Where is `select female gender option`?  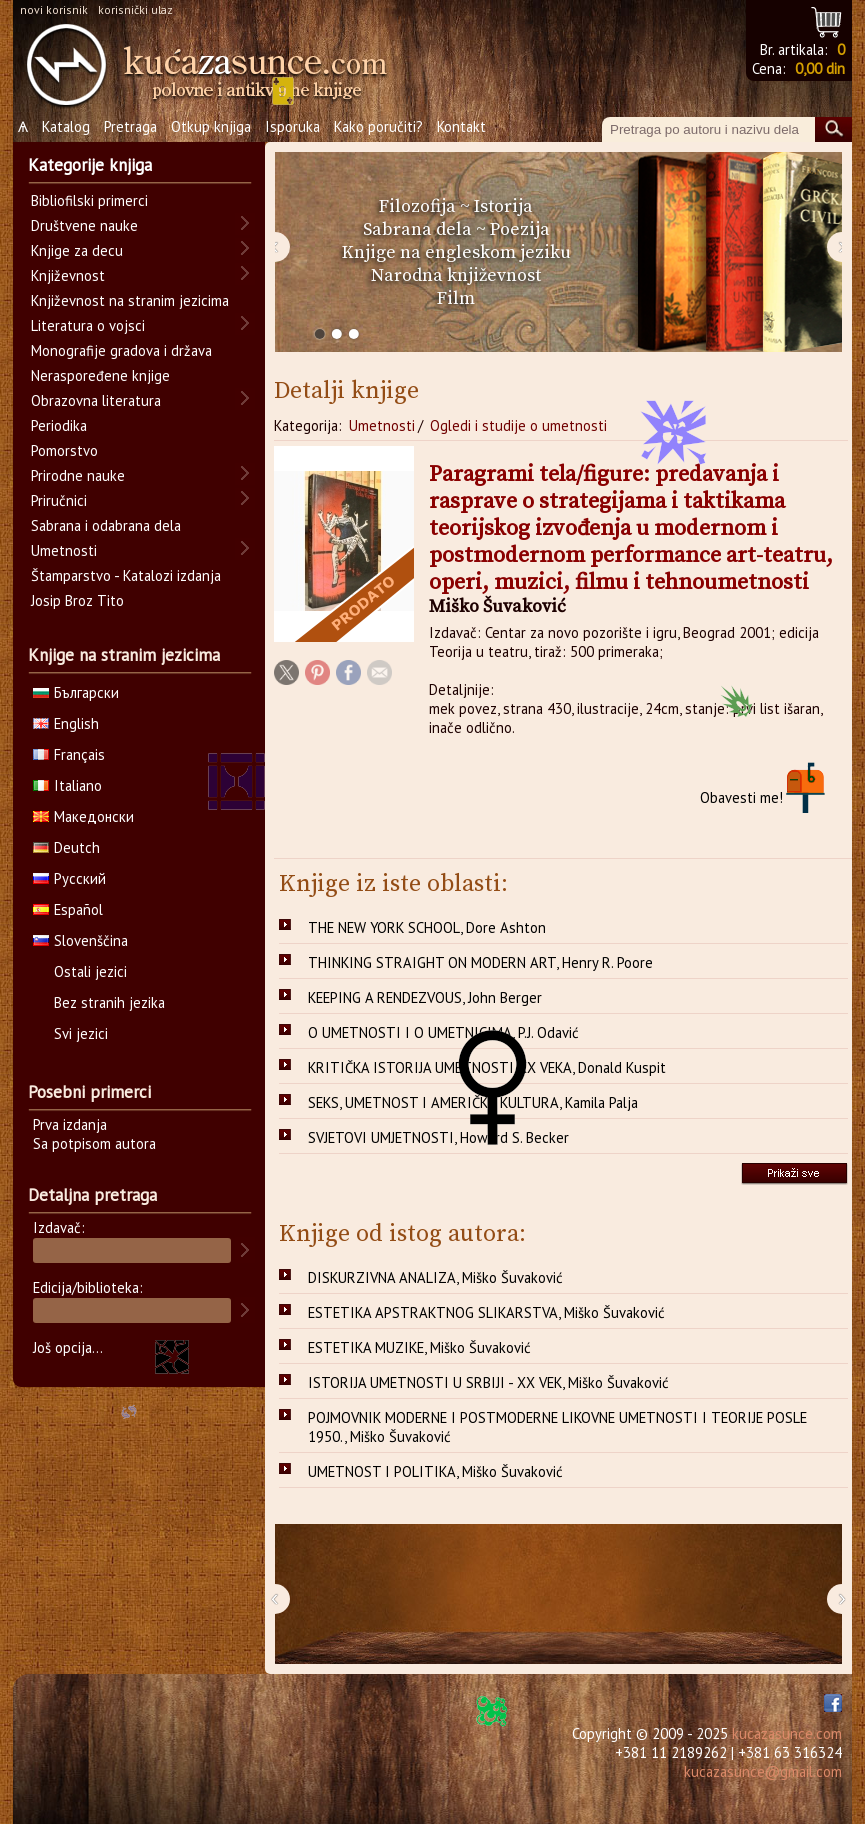
select female gender option is located at coordinates (492, 1087).